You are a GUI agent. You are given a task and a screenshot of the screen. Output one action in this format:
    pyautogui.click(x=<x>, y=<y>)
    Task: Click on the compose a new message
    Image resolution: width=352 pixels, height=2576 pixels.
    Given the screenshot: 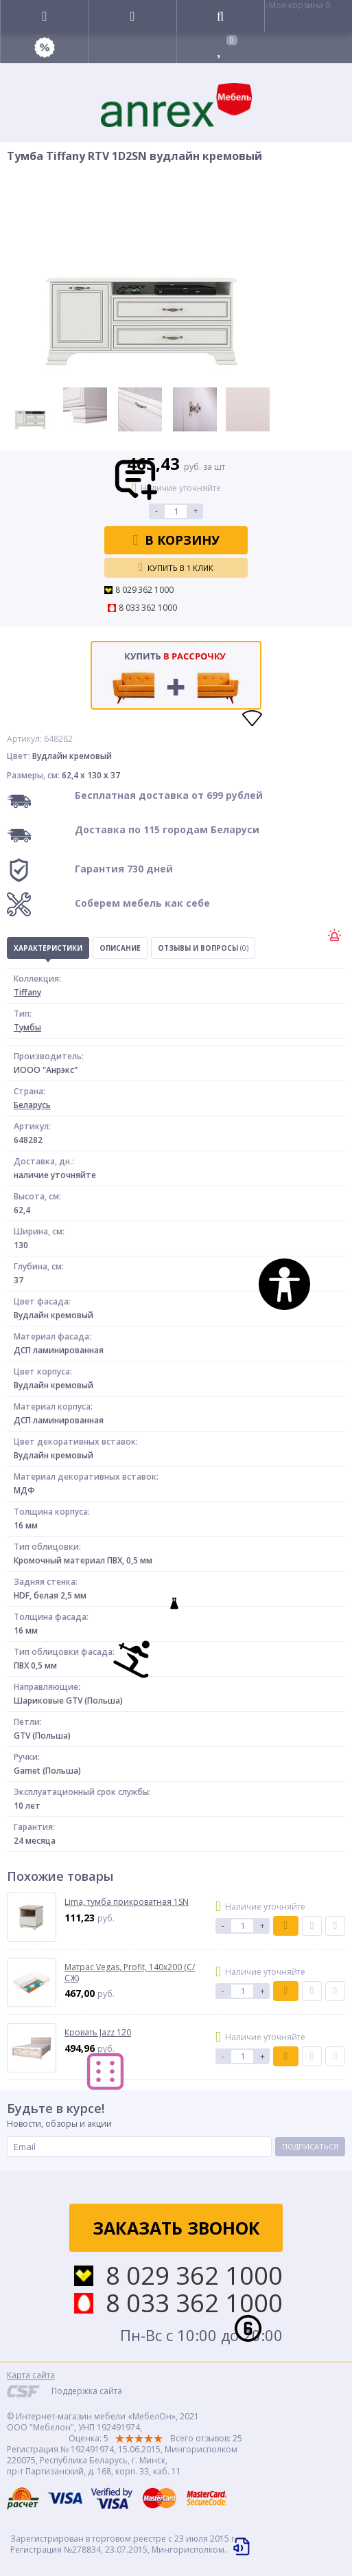 What is the action you would take?
    pyautogui.click(x=135, y=478)
    